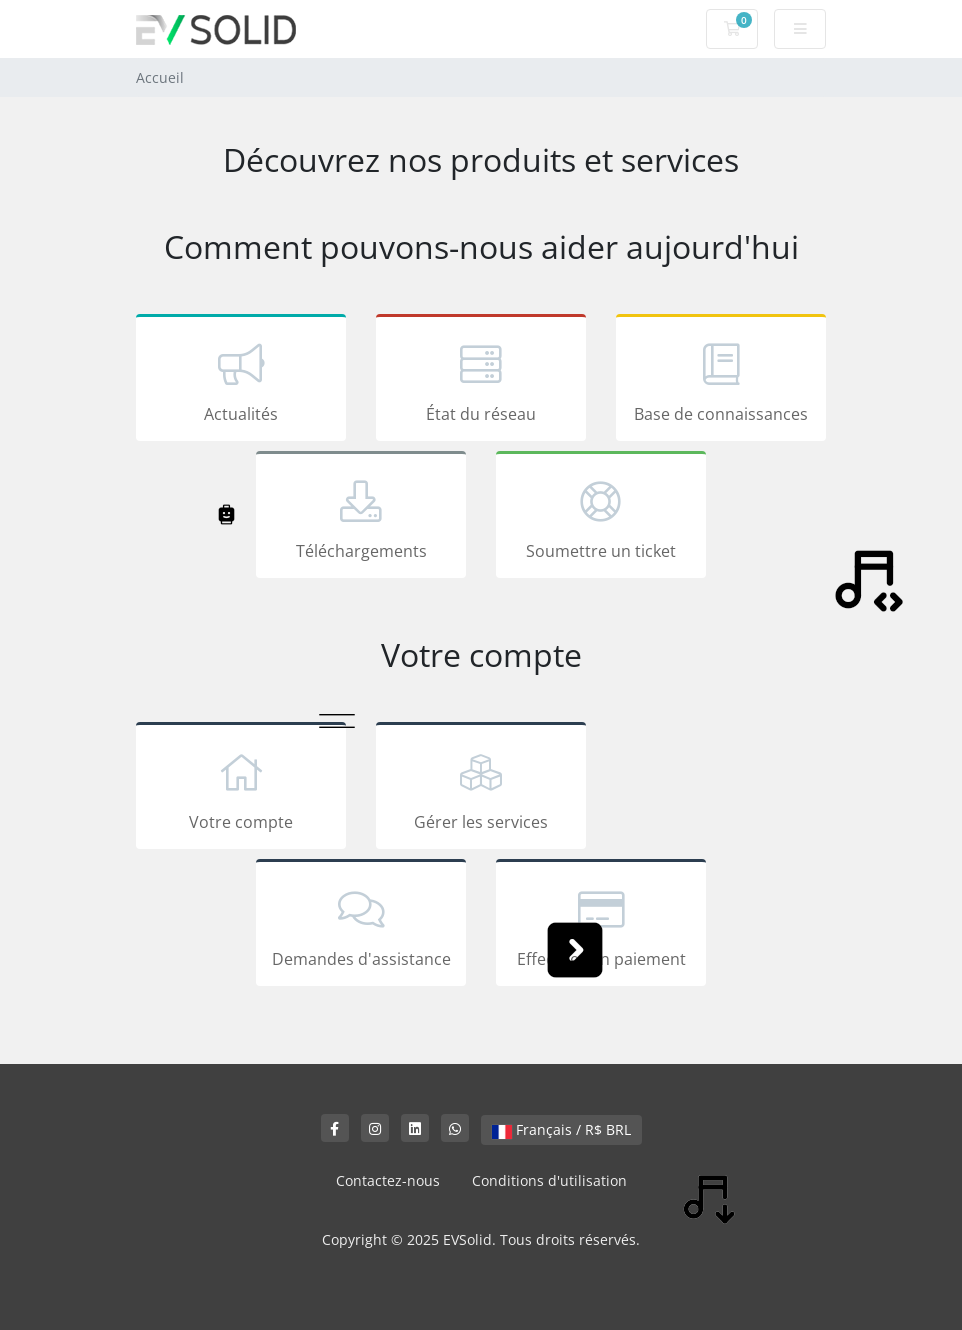 The height and width of the screenshot is (1330, 962). What do you see at coordinates (708, 1197) in the screenshot?
I see `download music or audio file` at bounding box center [708, 1197].